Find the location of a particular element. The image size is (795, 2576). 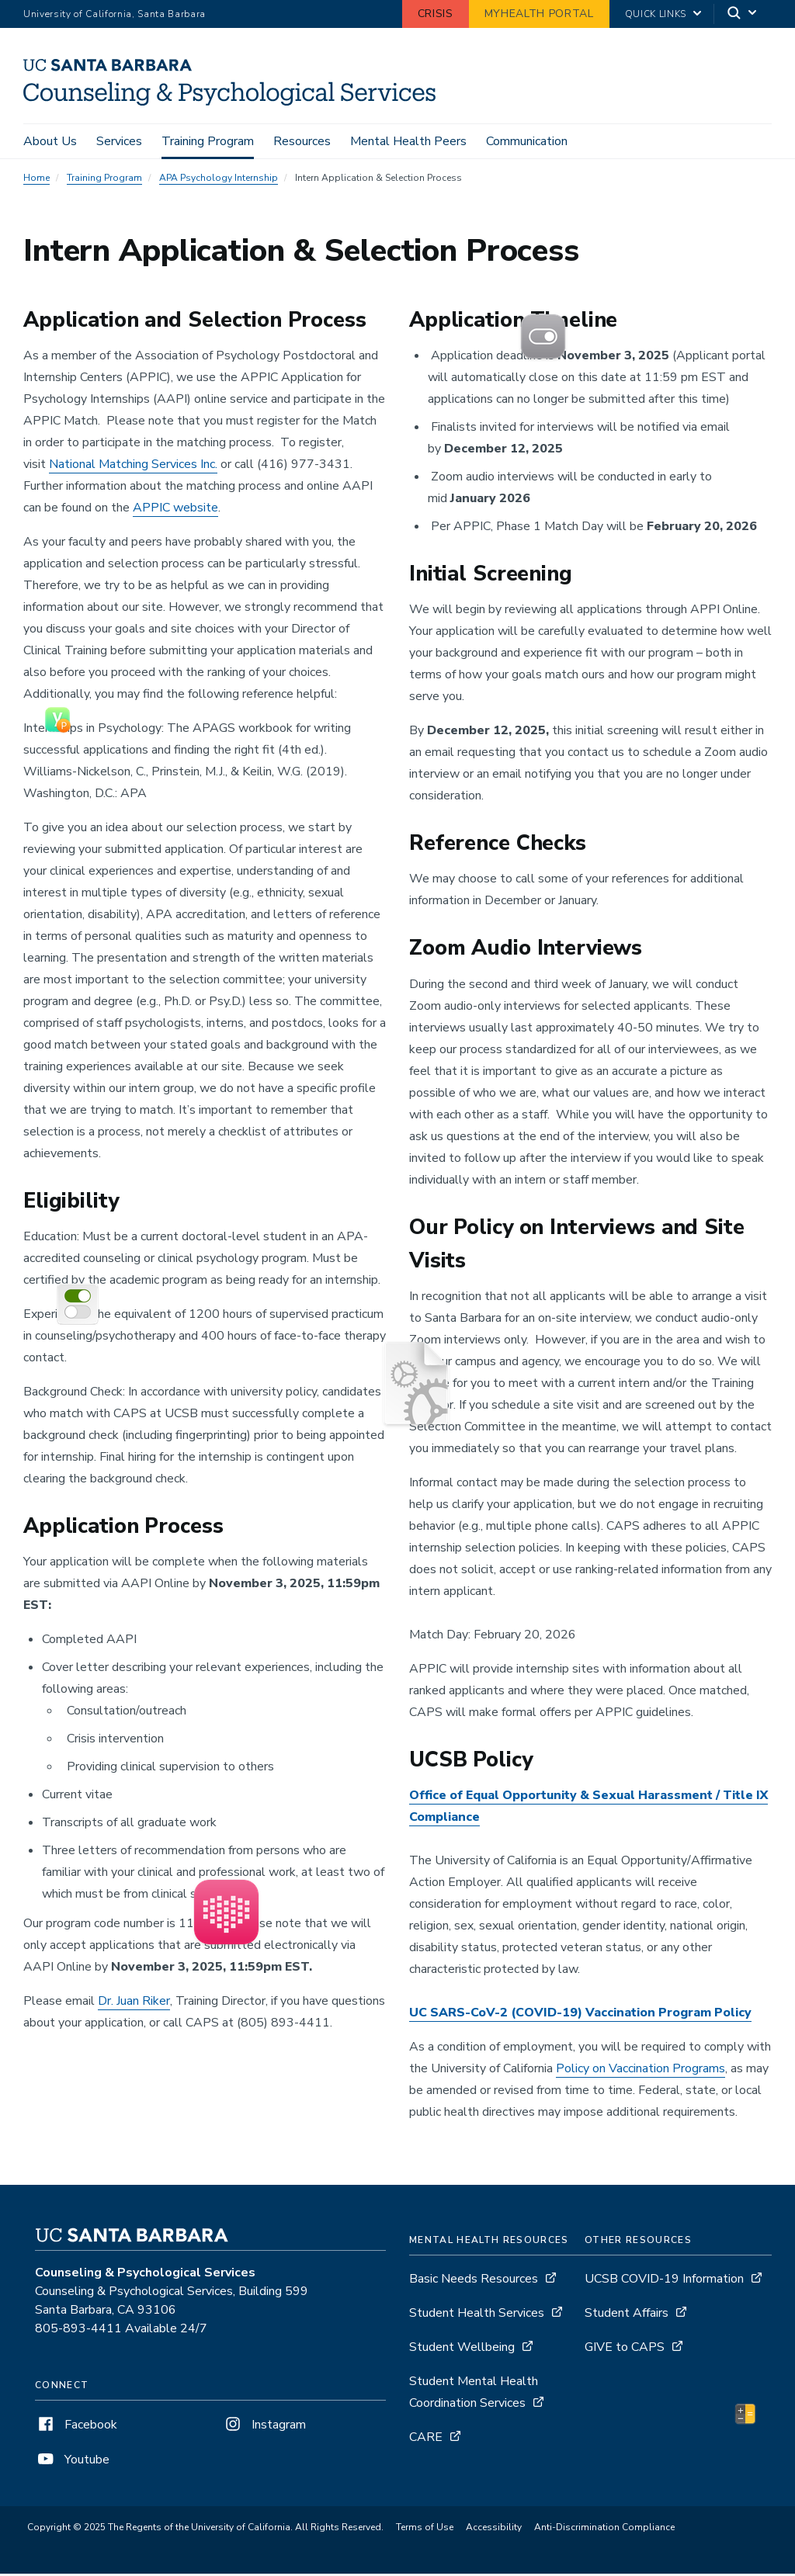

open the calculator app is located at coordinates (745, 2414).